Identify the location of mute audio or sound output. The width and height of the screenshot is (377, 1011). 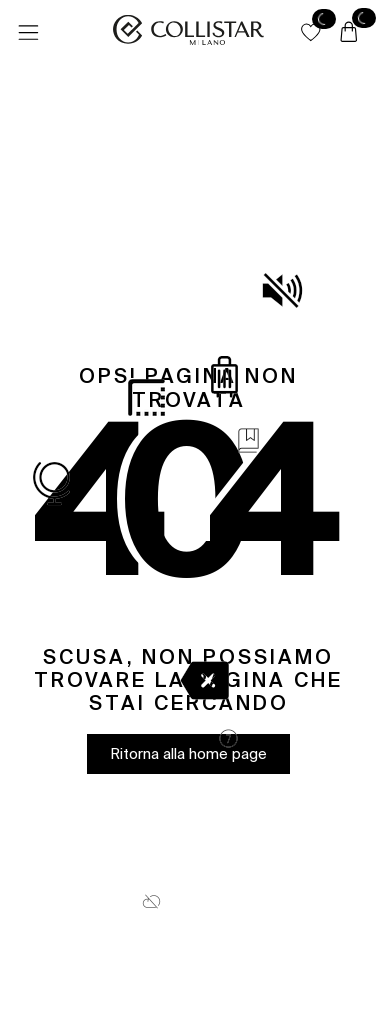
(282, 290).